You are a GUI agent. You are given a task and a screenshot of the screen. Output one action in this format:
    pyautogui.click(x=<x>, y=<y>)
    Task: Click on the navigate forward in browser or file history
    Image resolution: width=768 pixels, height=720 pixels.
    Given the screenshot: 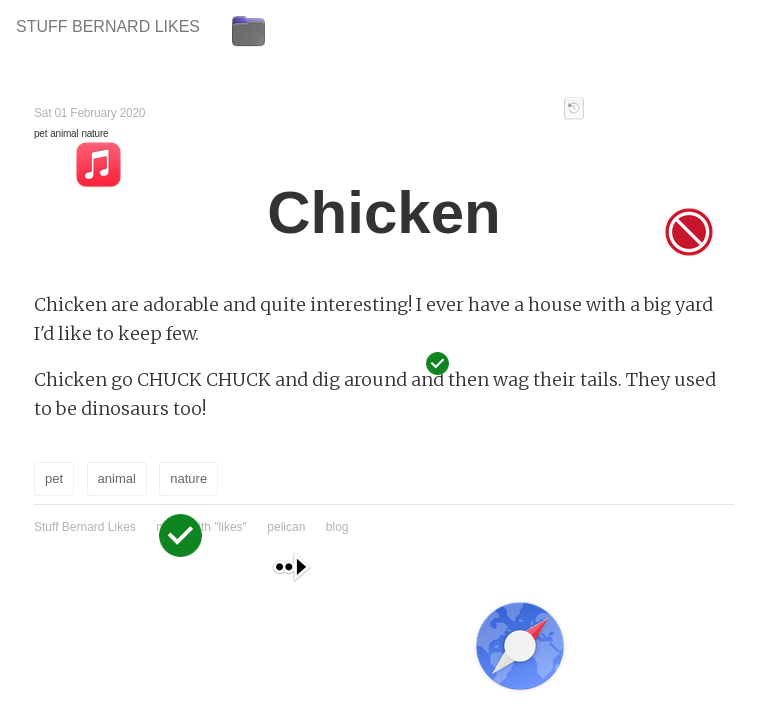 What is the action you would take?
    pyautogui.click(x=290, y=568)
    